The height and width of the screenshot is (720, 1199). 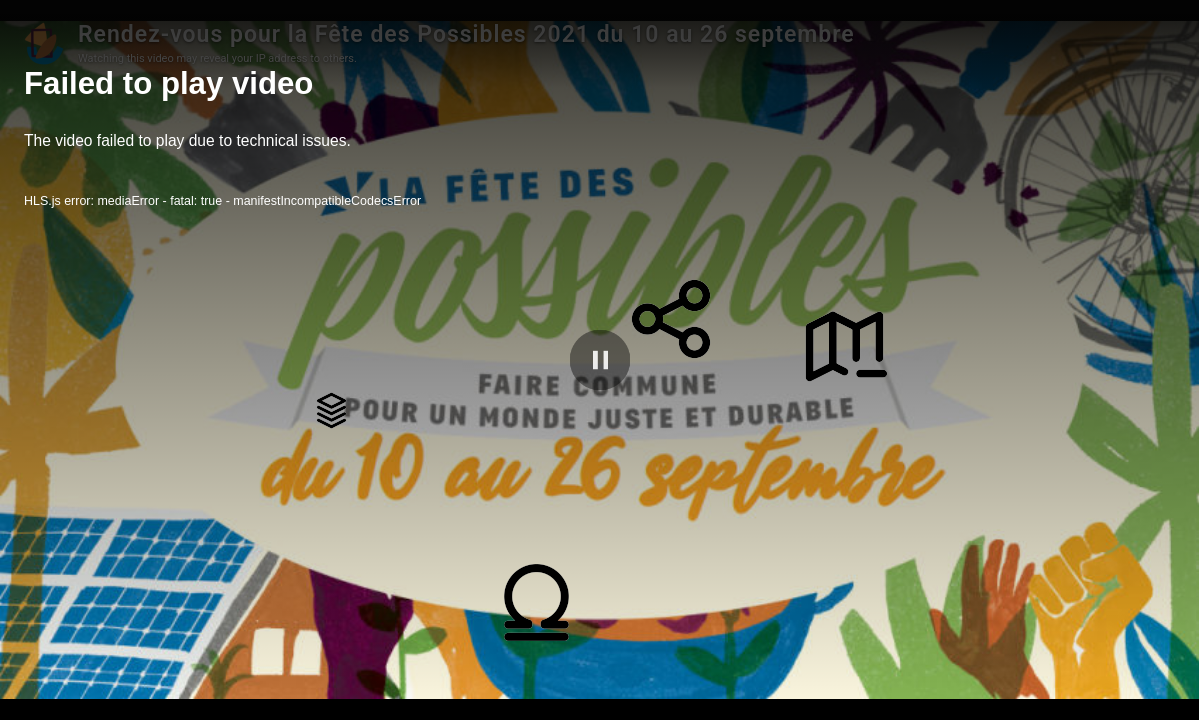 What do you see at coordinates (671, 319) in the screenshot?
I see `share content with others` at bounding box center [671, 319].